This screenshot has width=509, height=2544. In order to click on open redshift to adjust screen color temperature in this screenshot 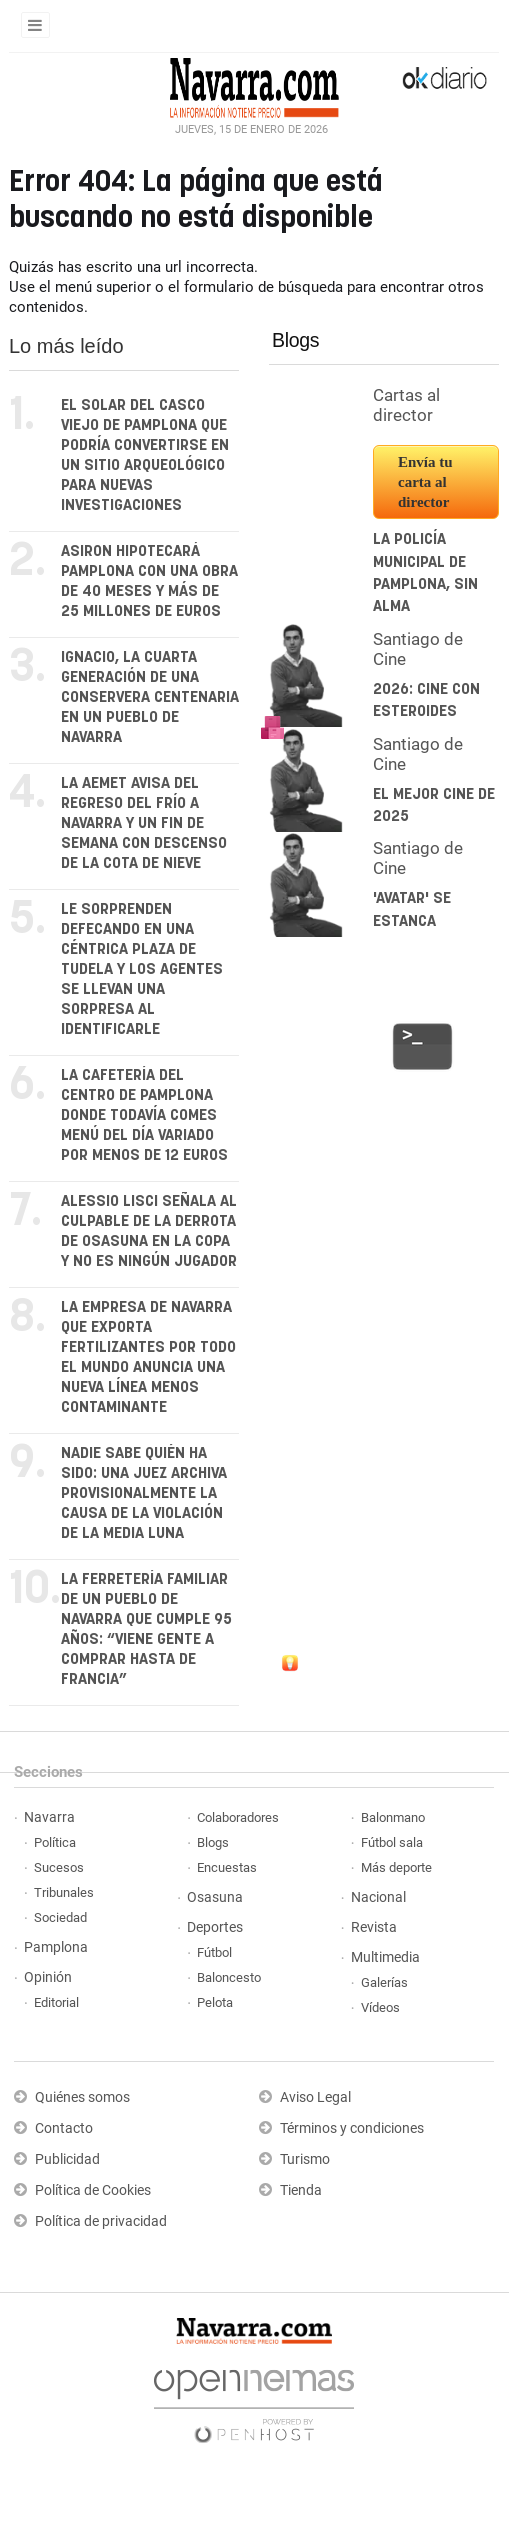, I will do `click(290, 1663)`.